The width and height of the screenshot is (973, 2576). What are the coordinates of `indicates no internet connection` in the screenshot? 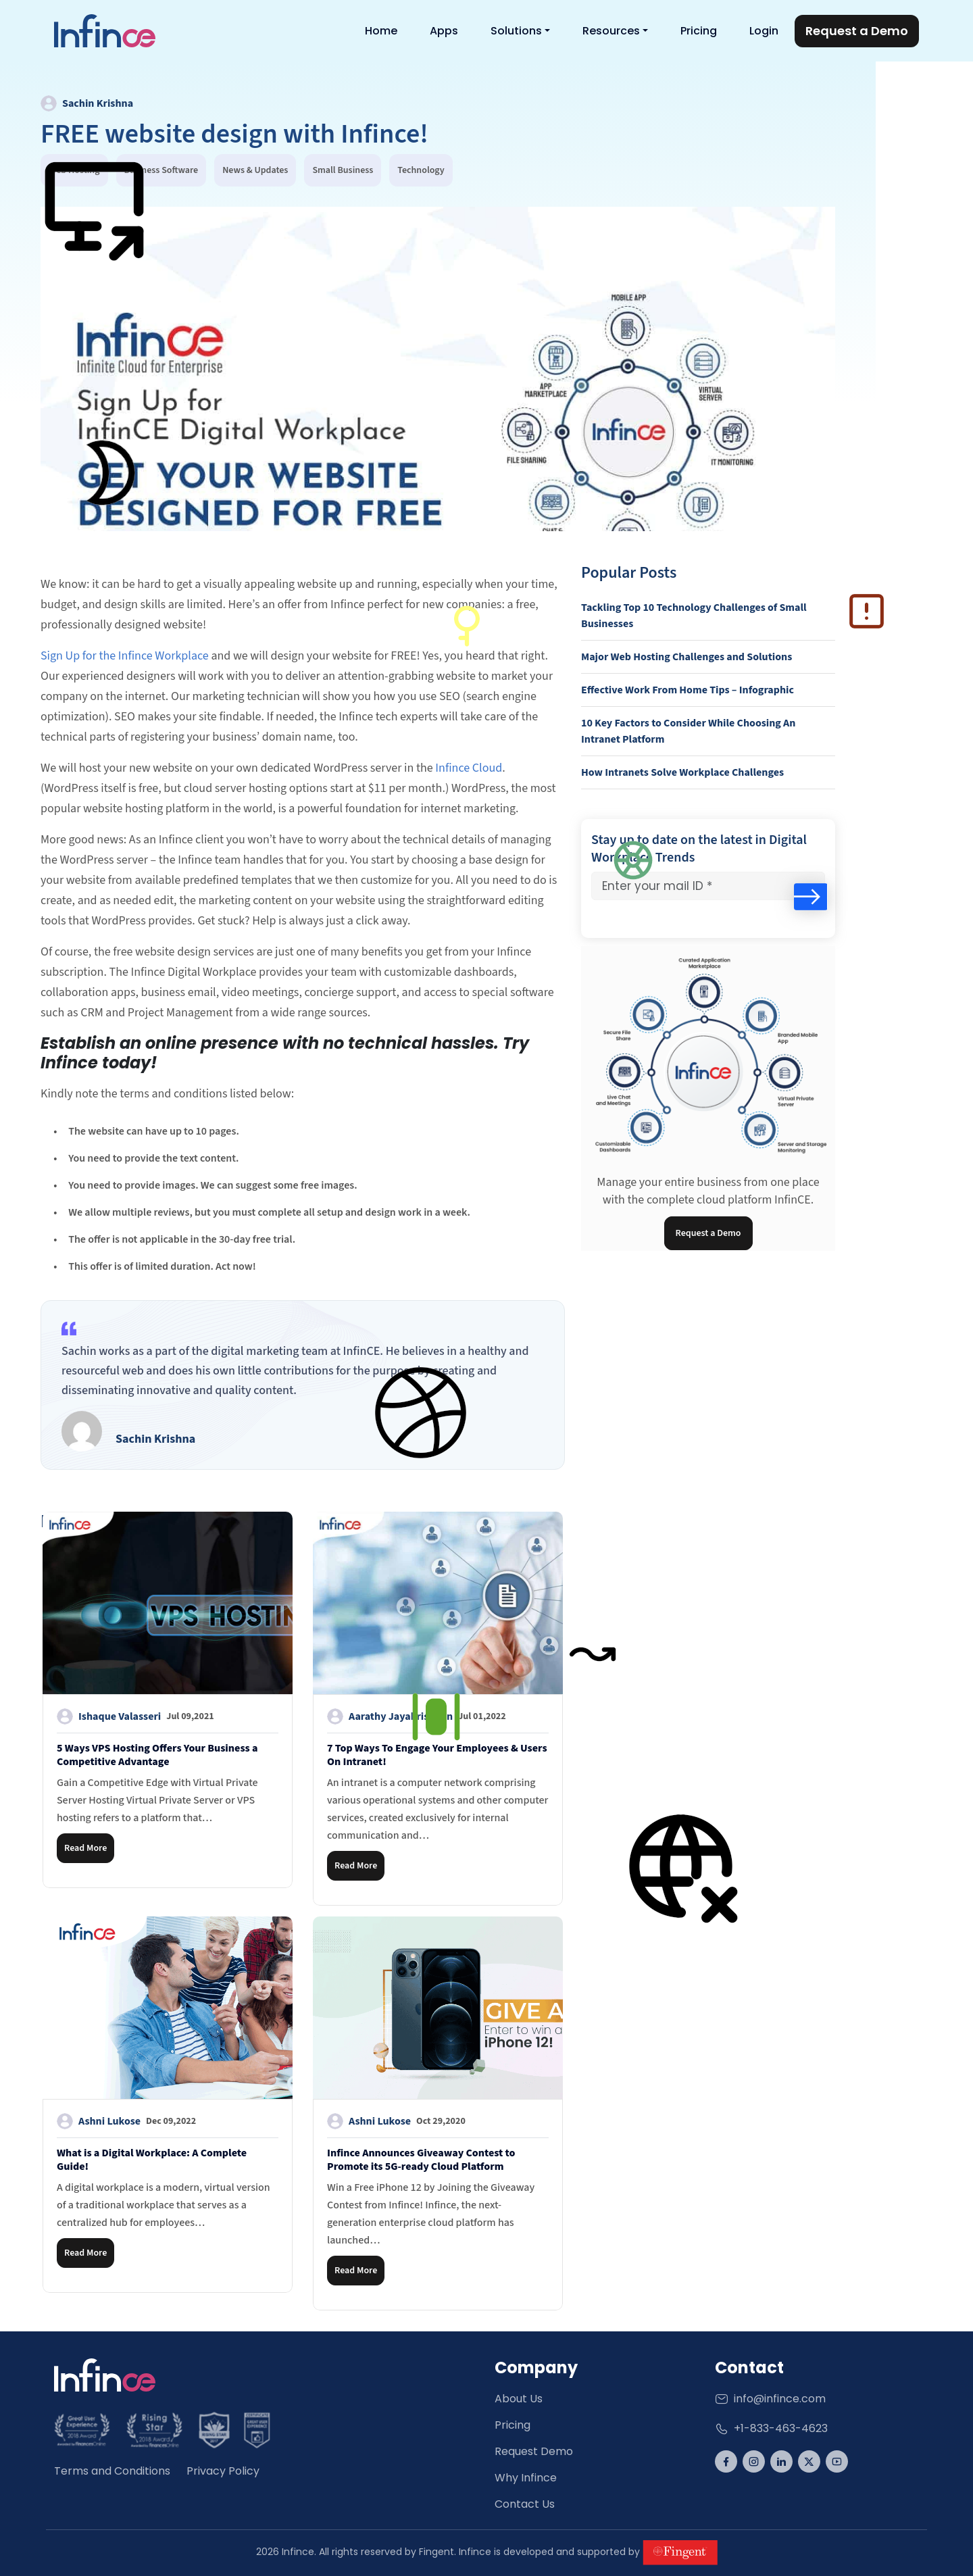 It's located at (680, 1866).